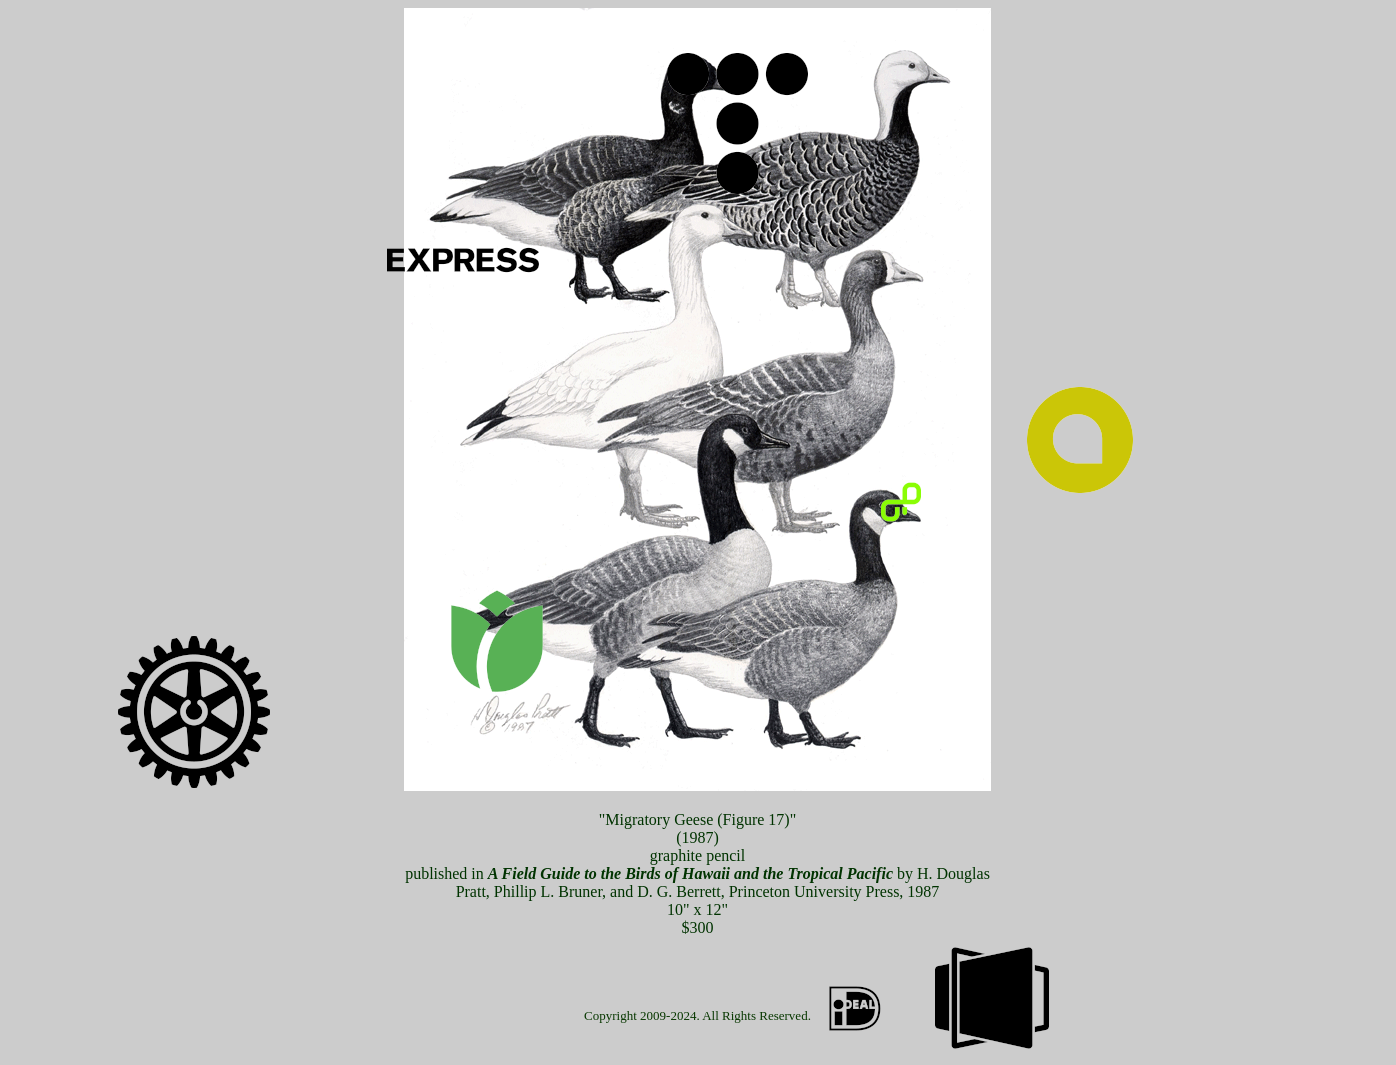 The image size is (1396, 1065). I want to click on reveal.js presentation framework logo, so click(992, 998).